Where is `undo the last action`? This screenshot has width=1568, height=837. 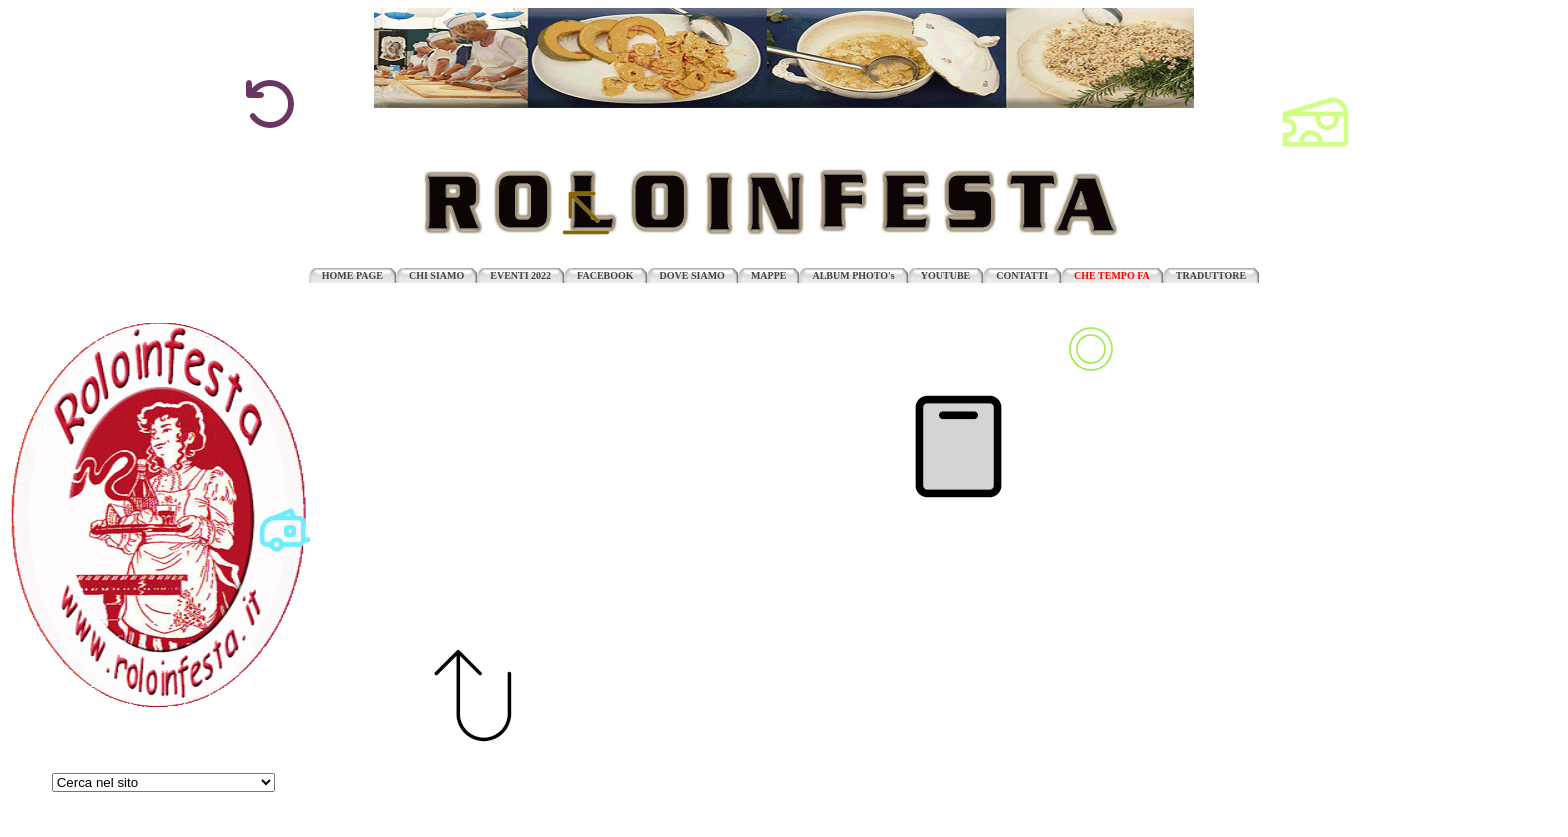 undo the last action is located at coordinates (270, 104).